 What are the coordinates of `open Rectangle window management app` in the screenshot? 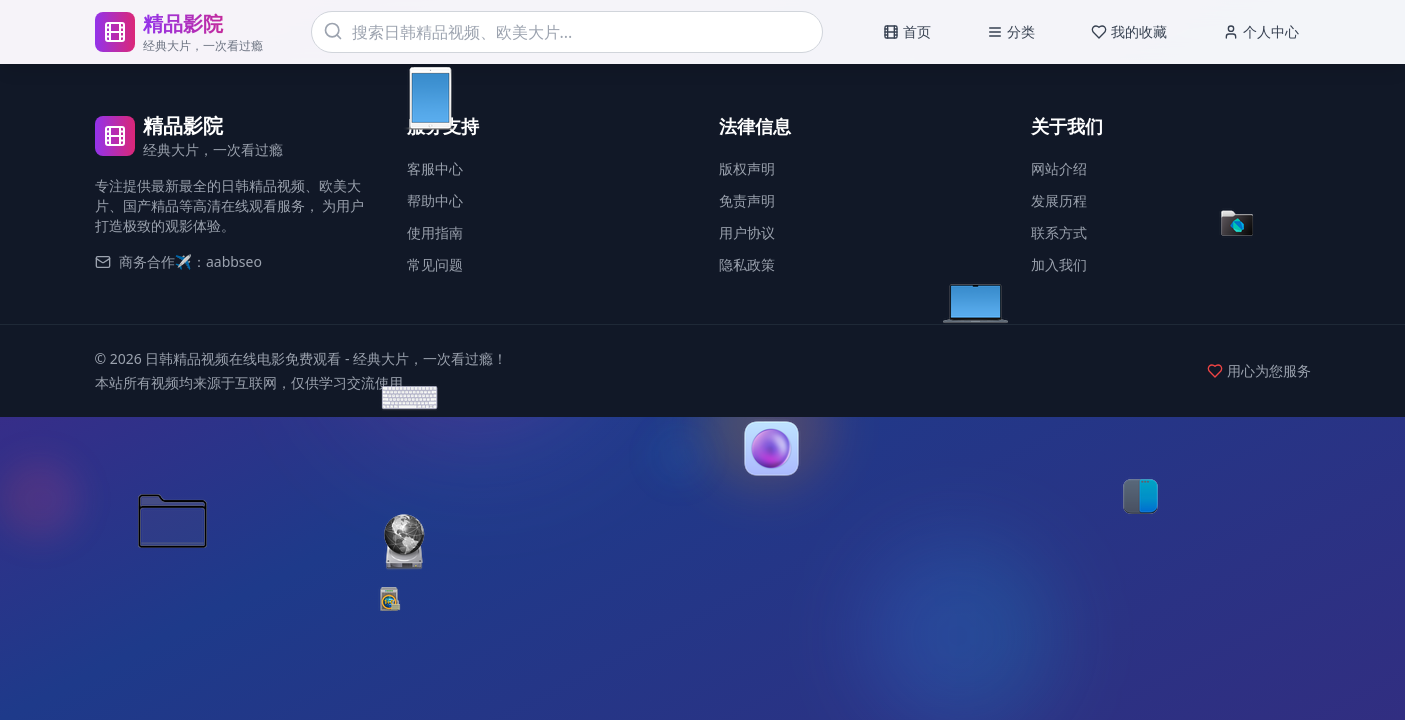 It's located at (1140, 496).